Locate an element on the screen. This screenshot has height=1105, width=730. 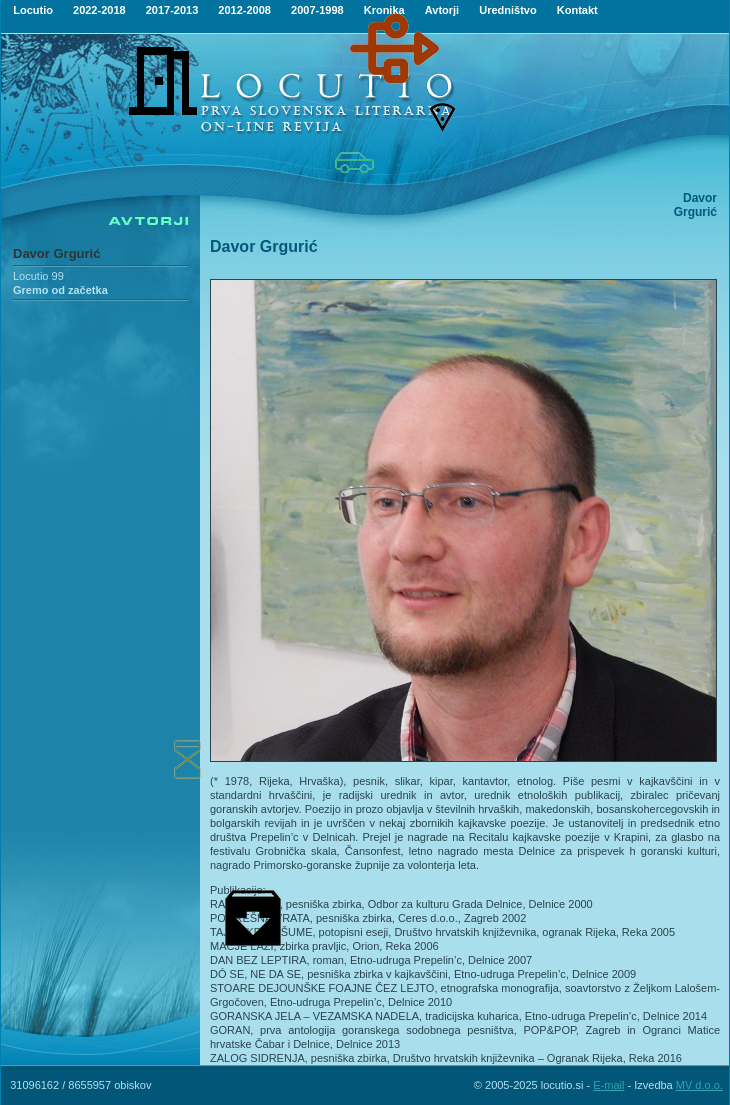
indicates a timer or countdown just started is located at coordinates (187, 759).